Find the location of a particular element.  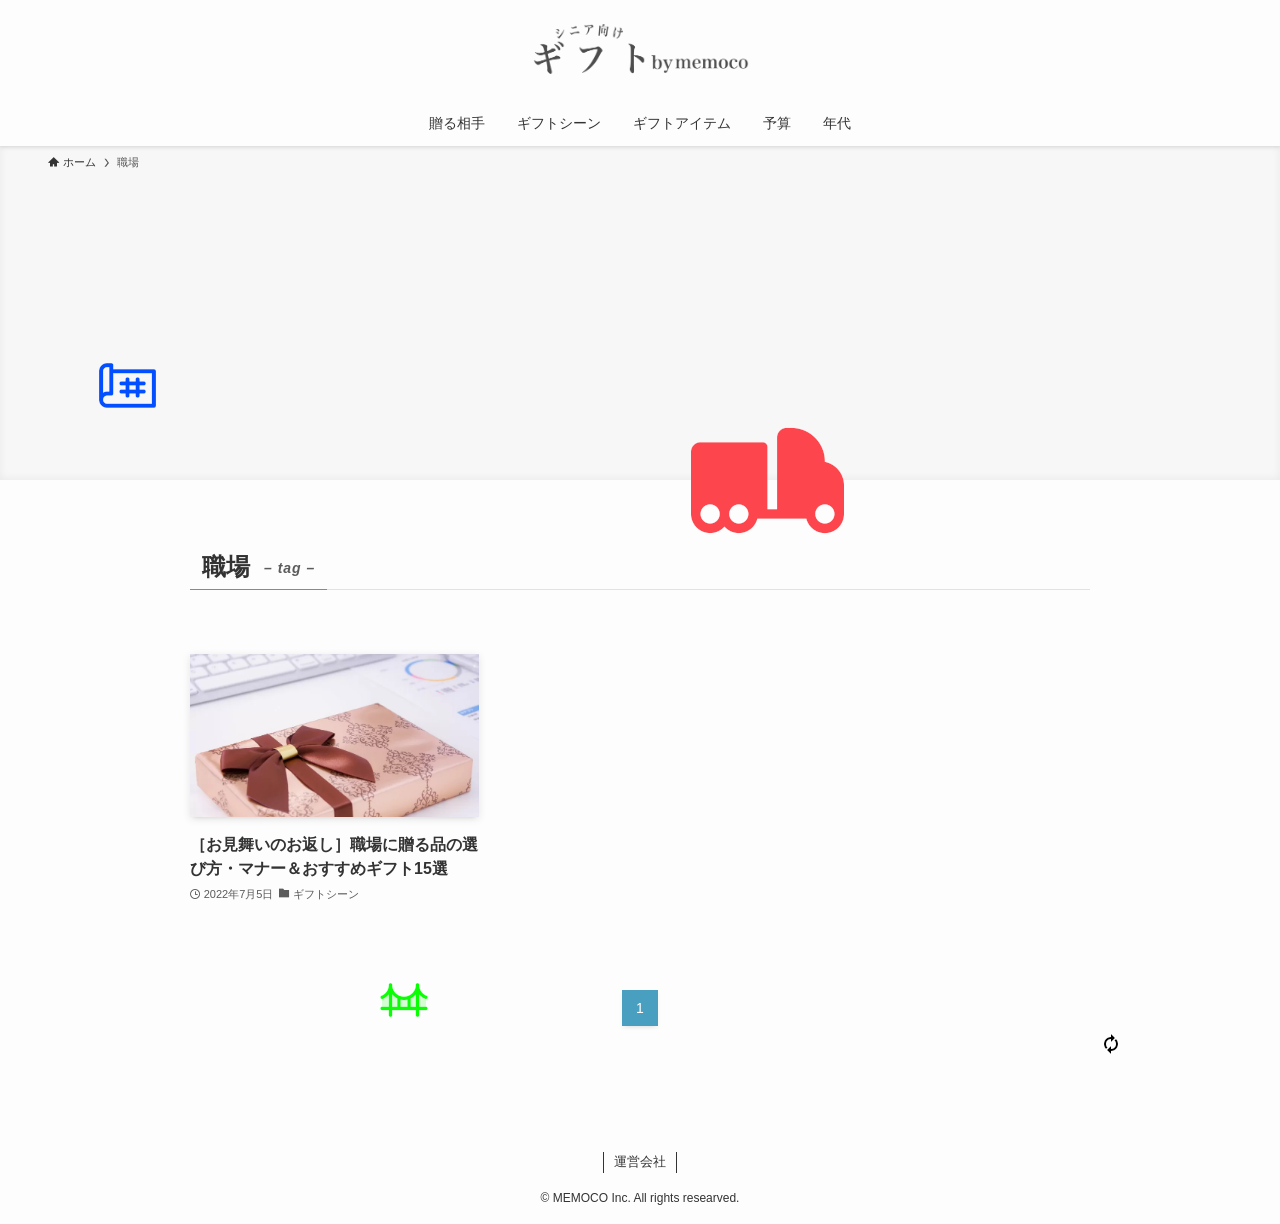

refresh the current page or content is located at coordinates (1111, 1044).